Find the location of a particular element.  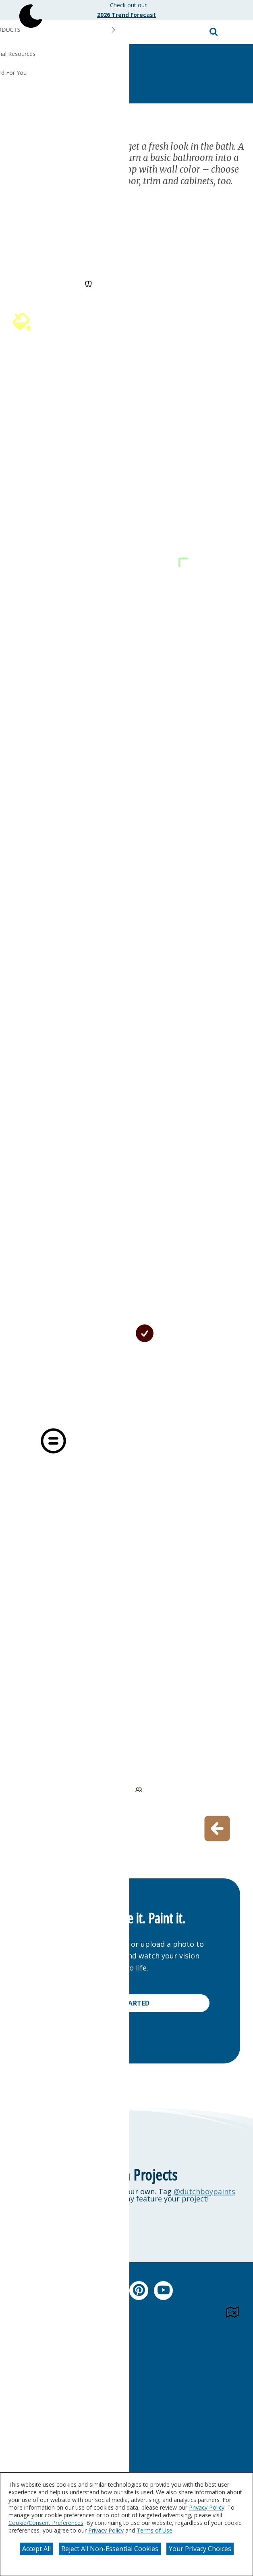

indicates creative commons no-derivatives license is located at coordinates (53, 1441).